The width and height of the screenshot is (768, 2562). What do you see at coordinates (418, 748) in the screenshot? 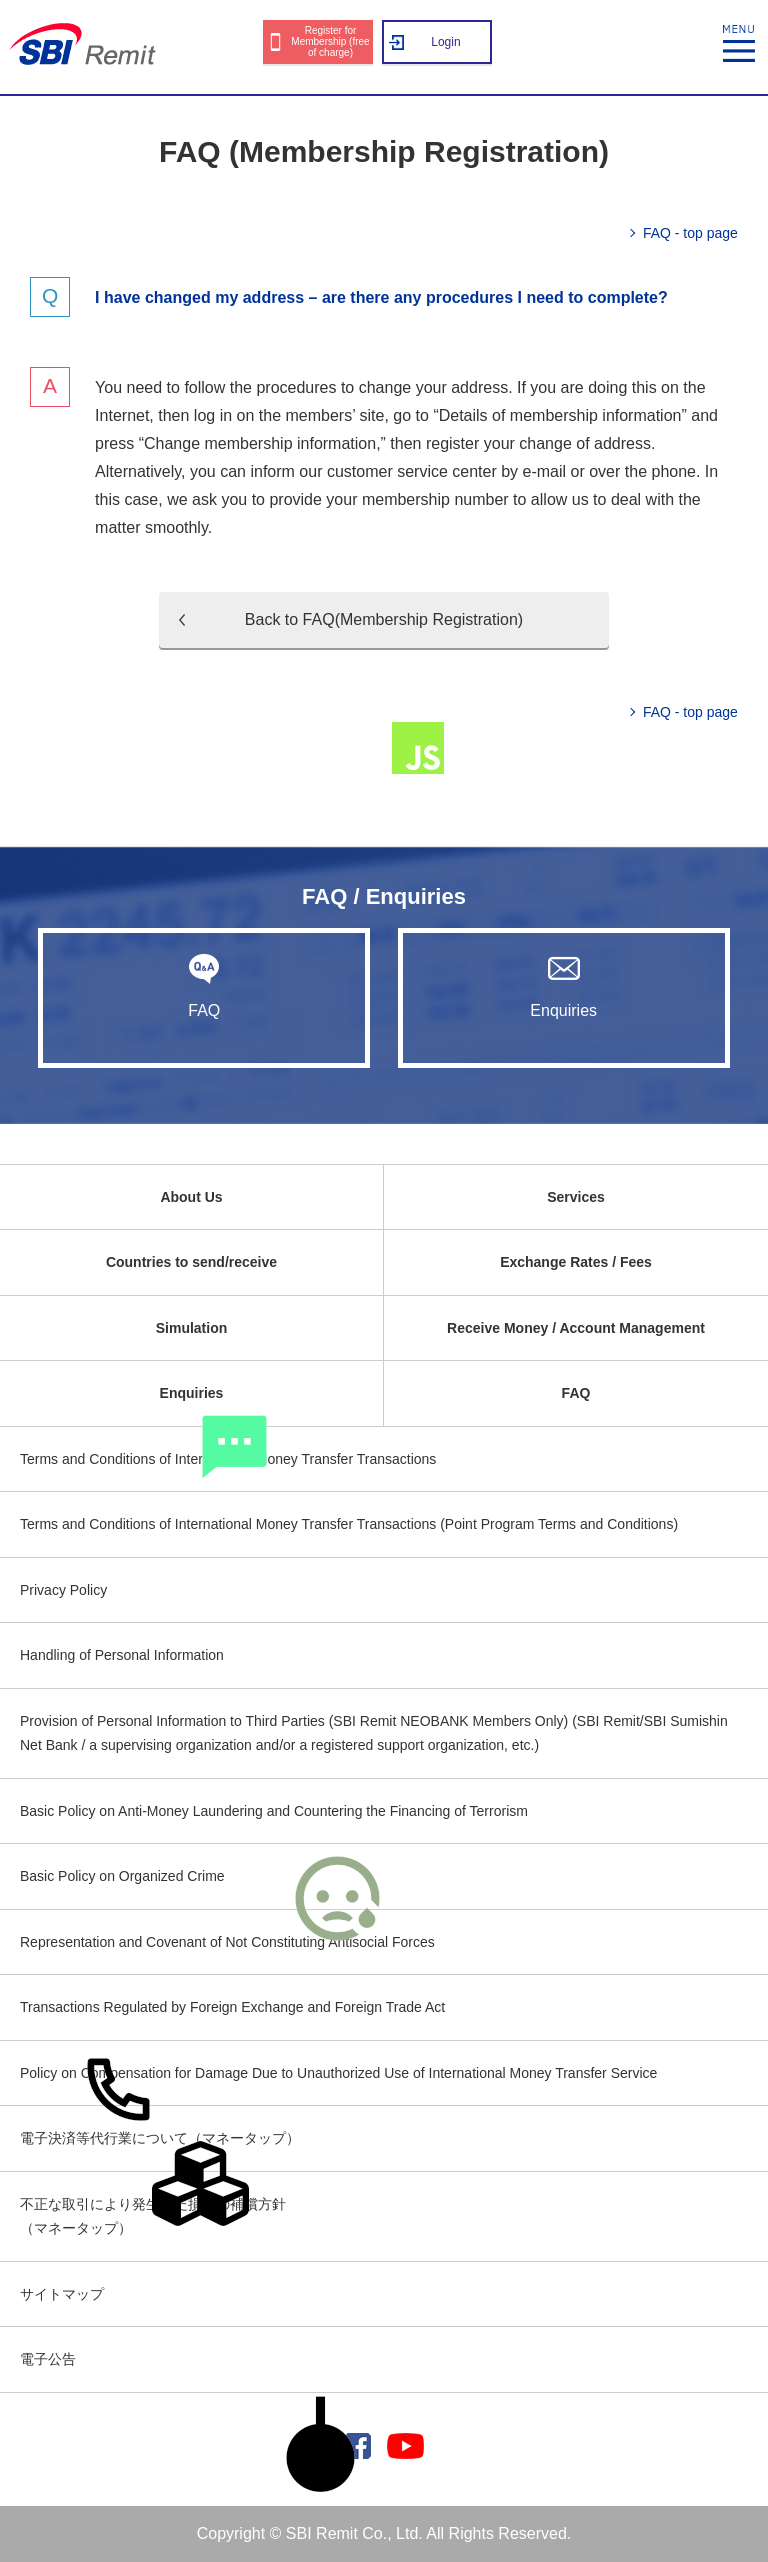
I see `JavaScript programming language logo` at bounding box center [418, 748].